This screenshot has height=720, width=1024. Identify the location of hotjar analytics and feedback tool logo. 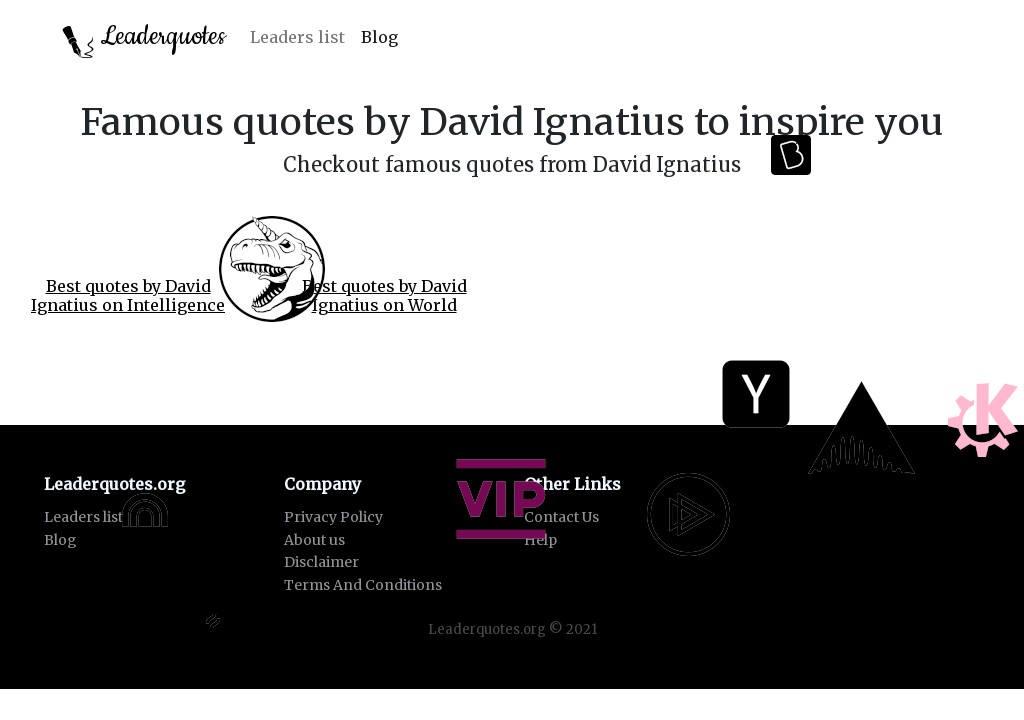
(213, 621).